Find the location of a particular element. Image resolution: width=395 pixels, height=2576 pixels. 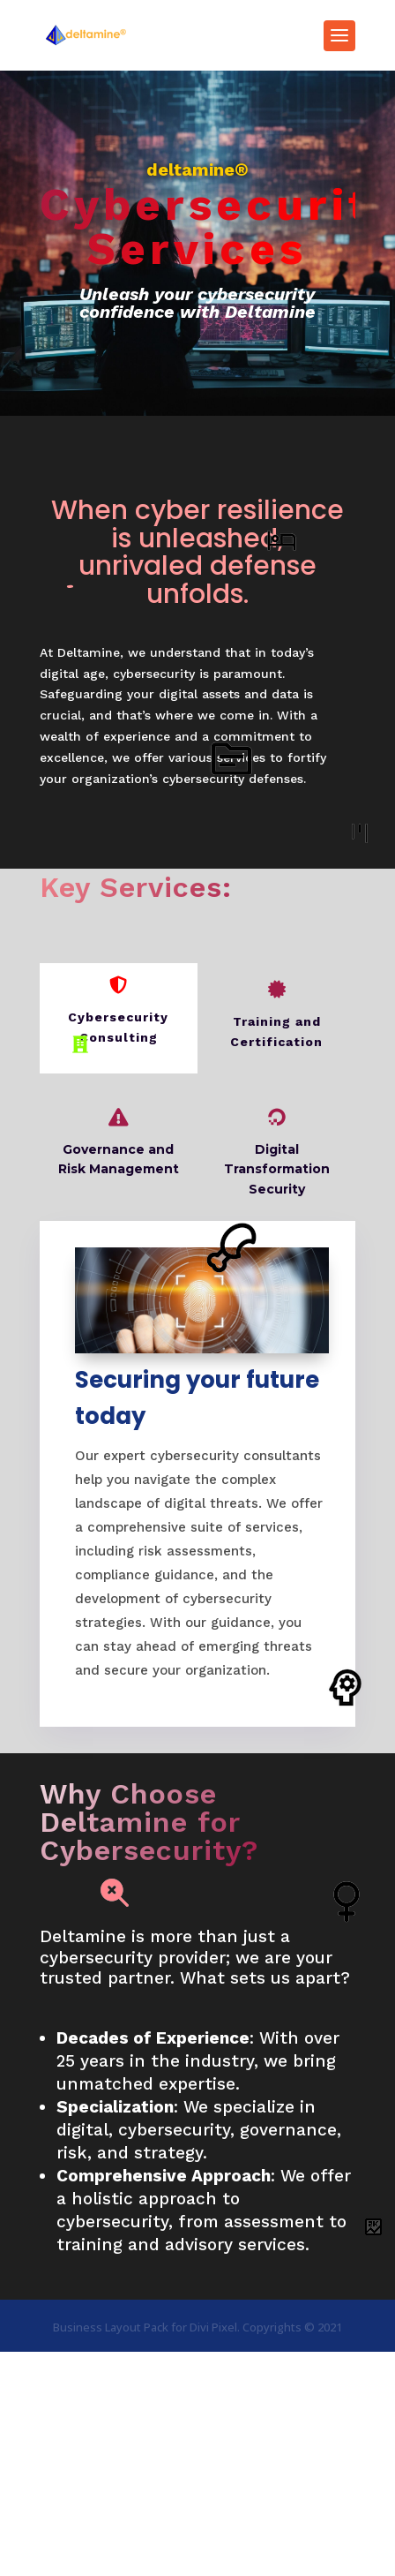

cancel or clear current search is located at coordinates (115, 1893).